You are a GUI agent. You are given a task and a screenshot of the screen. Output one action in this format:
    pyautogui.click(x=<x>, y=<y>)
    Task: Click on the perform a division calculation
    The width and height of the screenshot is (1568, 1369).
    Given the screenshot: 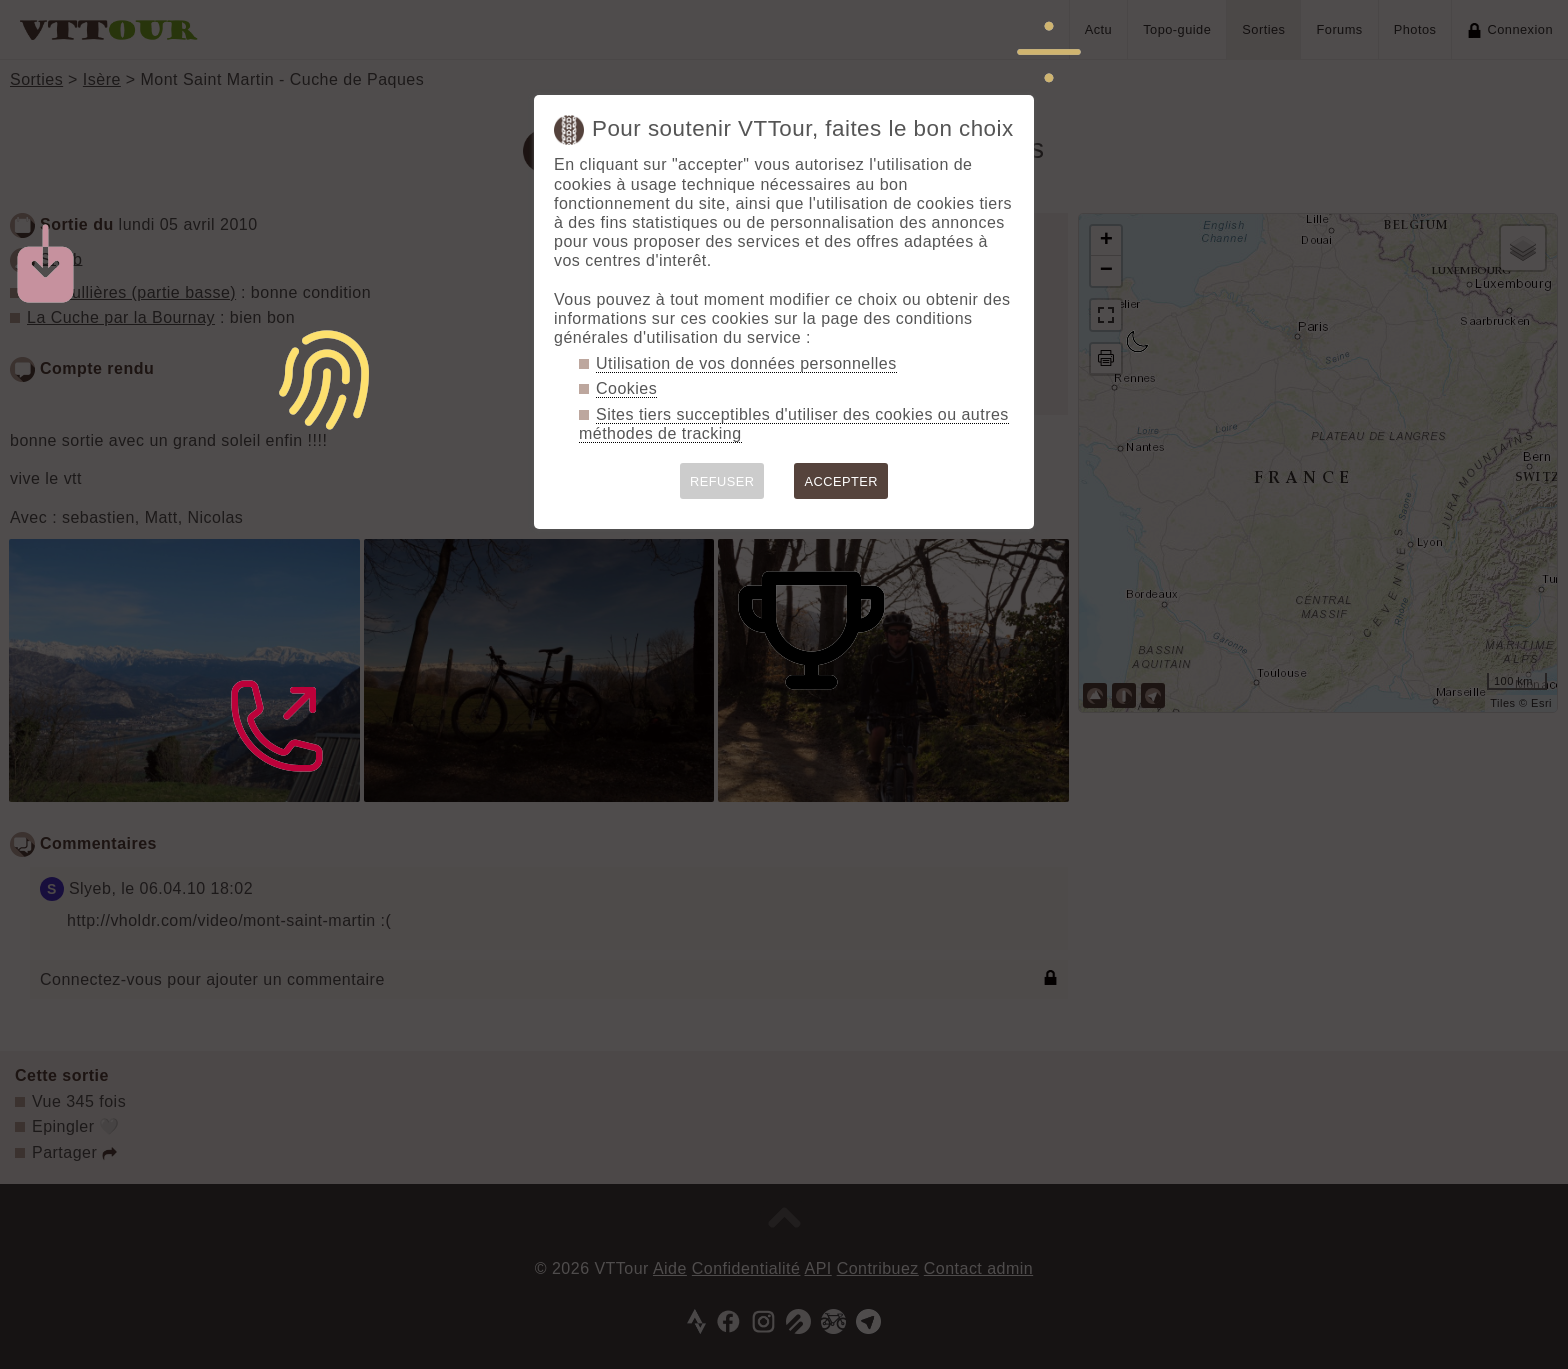 What is the action you would take?
    pyautogui.click(x=1049, y=52)
    